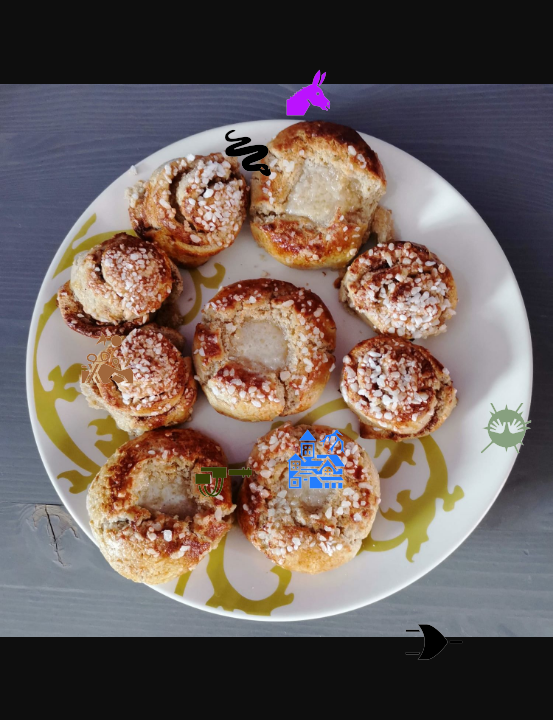 The width and height of the screenshot is (553, 720). Describe the element at coordinates (316, 459) in the screenshot. I see `access haunted house level or spooky game area` at that location.